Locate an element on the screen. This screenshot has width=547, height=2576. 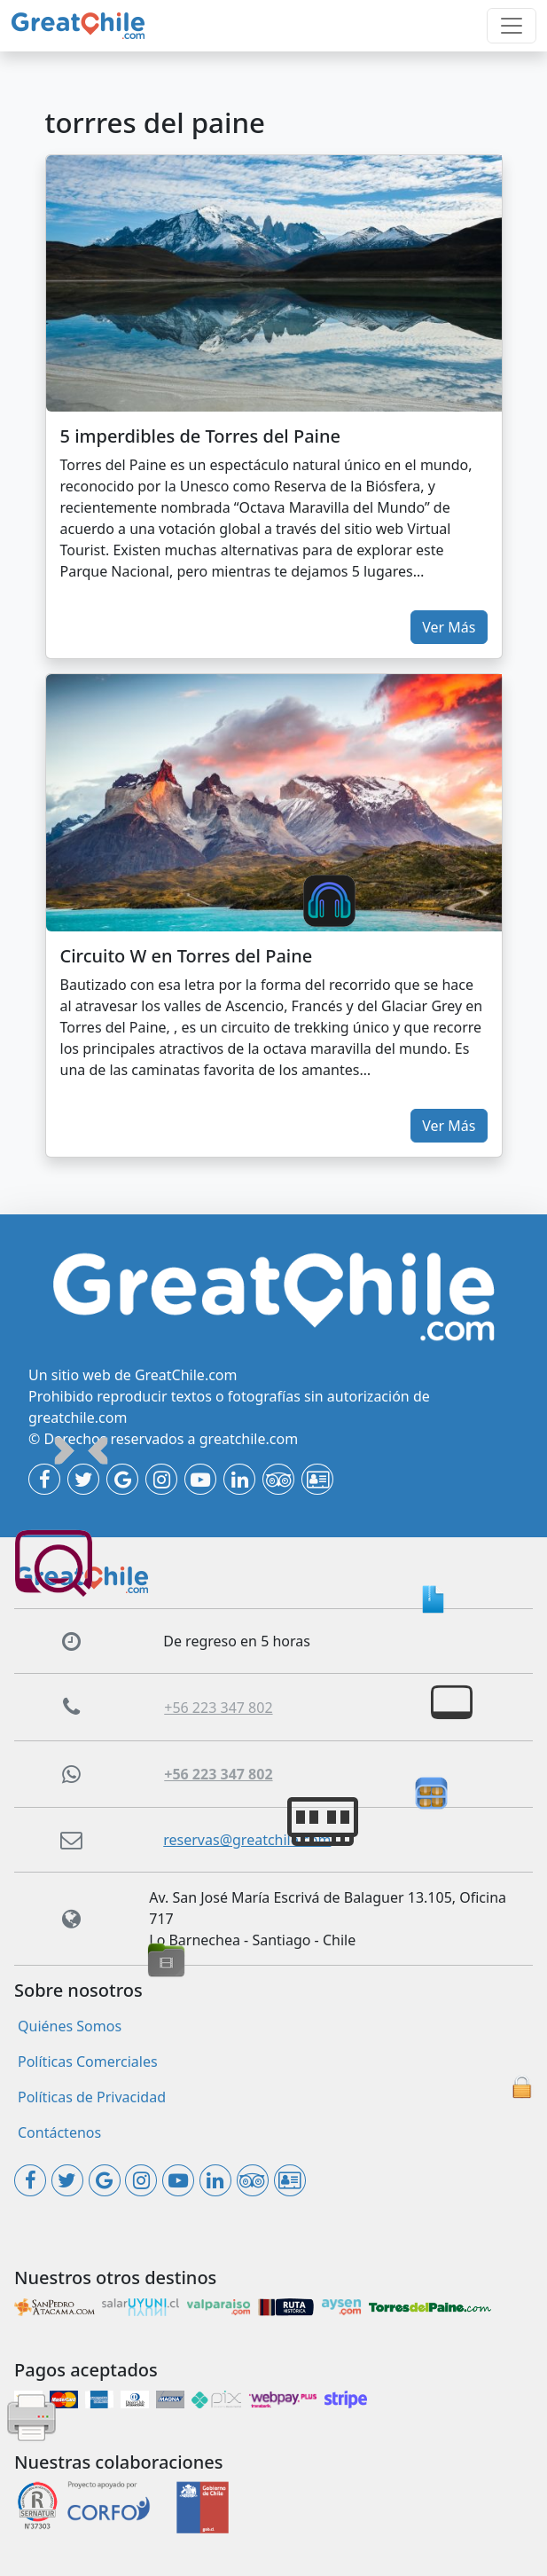
open warehouse flatpak manager is located at coordinates (431, 1793).